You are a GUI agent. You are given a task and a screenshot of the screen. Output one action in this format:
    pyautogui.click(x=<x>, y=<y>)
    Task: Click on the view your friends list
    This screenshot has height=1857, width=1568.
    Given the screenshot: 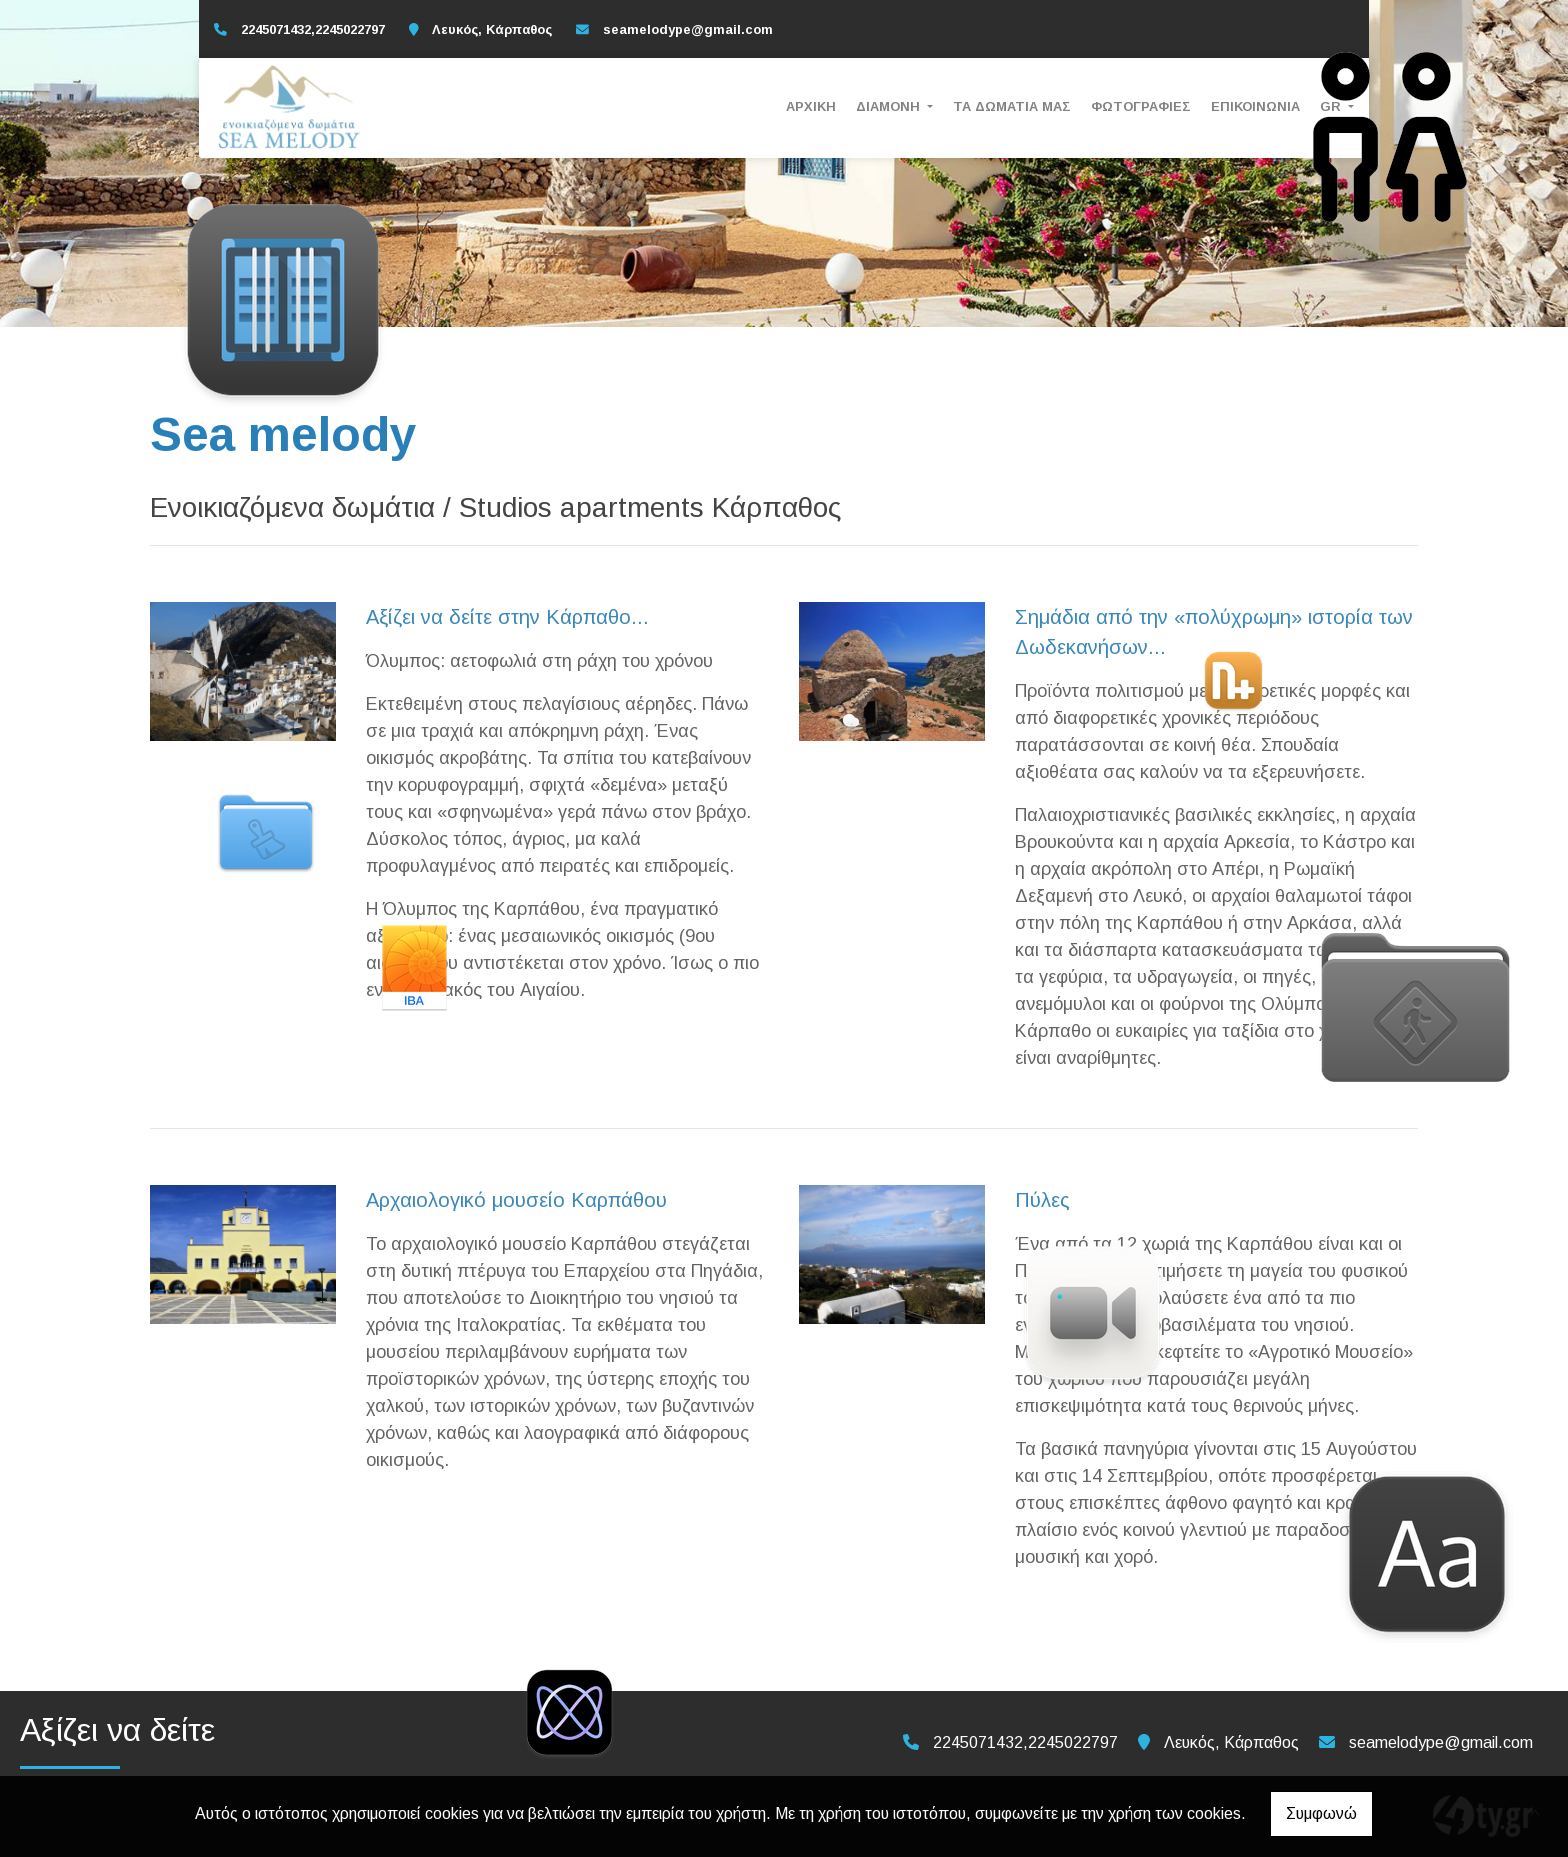 What is the action you would take?
    pyautogui.click(x=1386, y=133)
    